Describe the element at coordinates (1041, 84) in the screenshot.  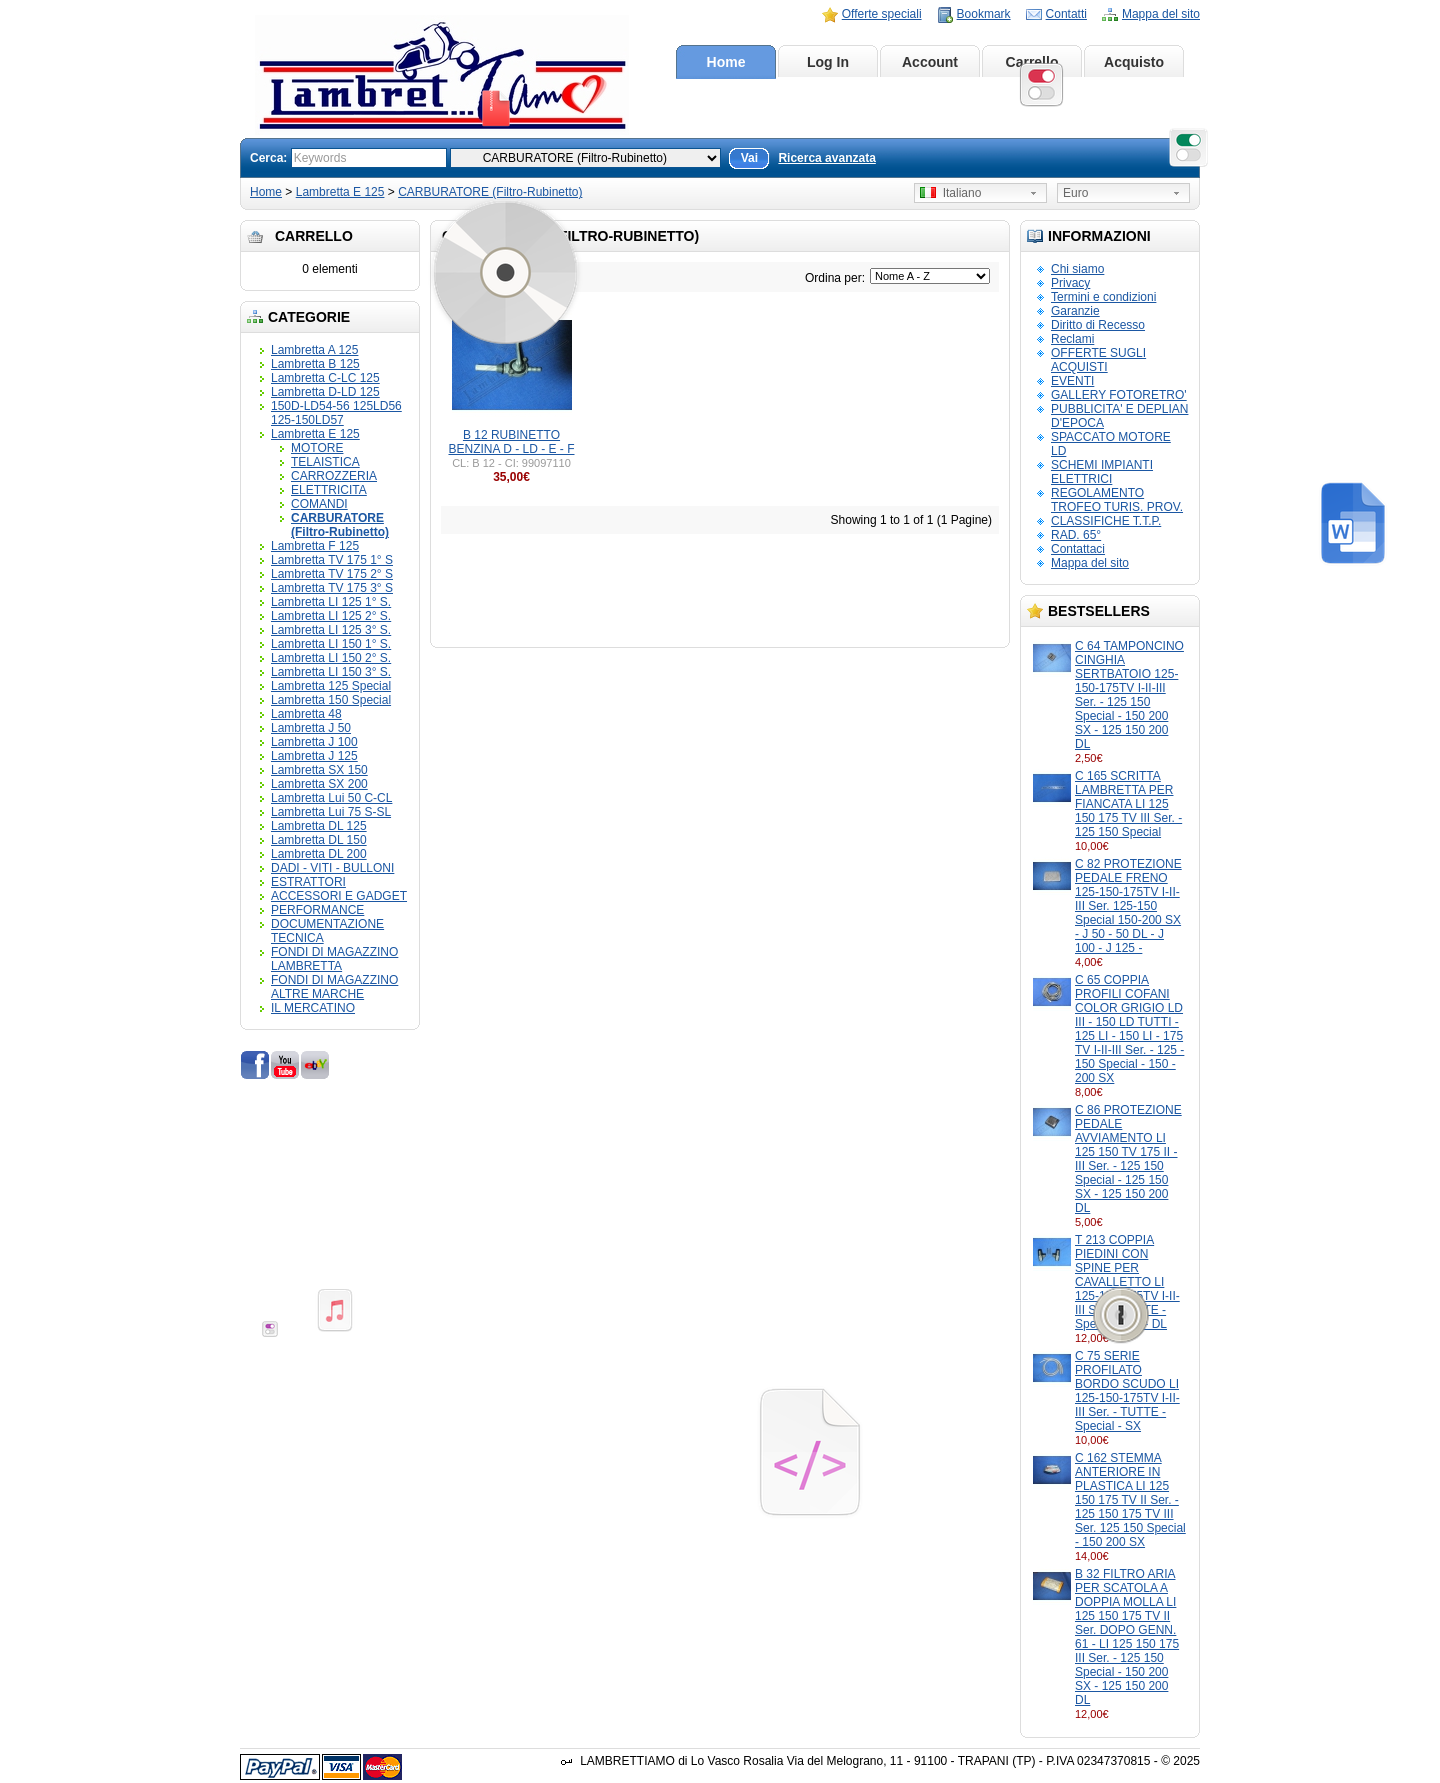
I see `open unity tweak tool settings` at that location.